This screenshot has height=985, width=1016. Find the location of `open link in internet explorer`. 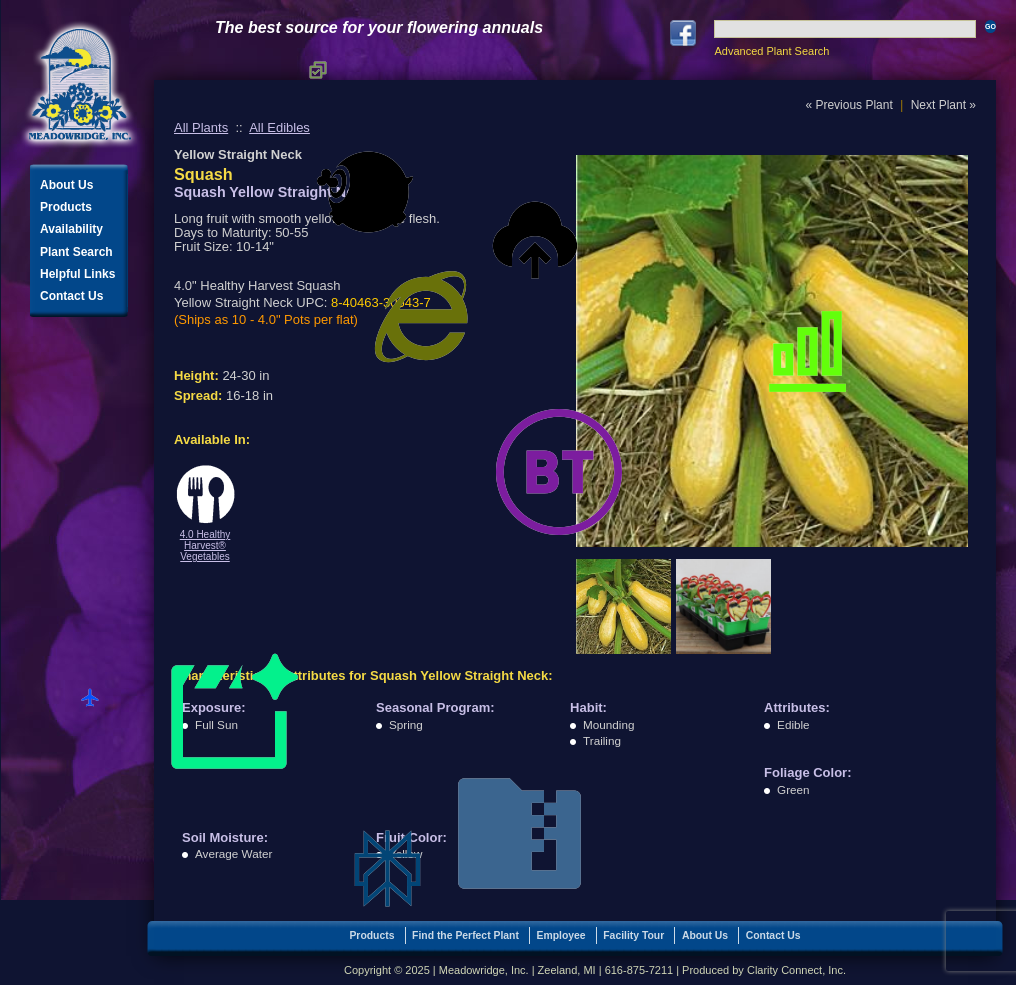

open link in internet explorer is located at coordinates (423, 318).